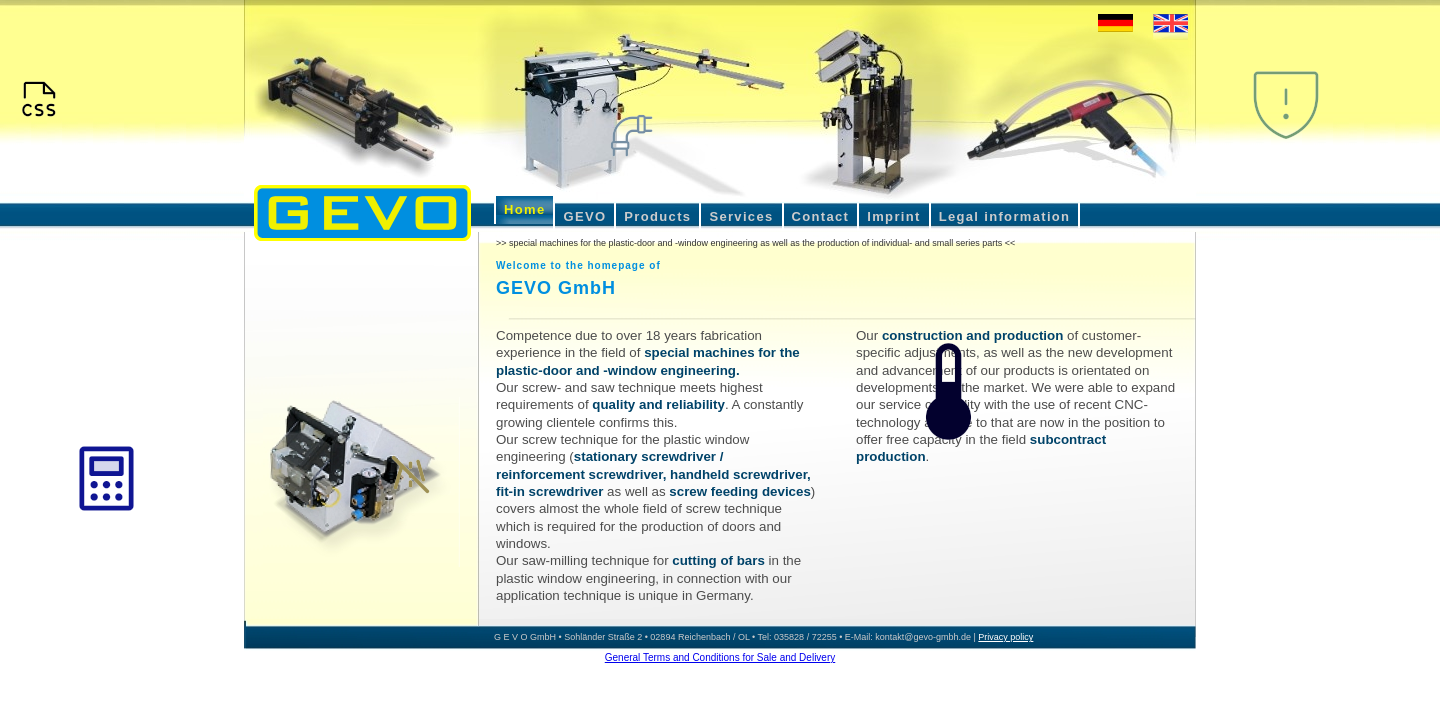 The height and width of the screenshot is (720, 1440). I want to click on view or open a CSS stylesheet file, so click(39, 100).